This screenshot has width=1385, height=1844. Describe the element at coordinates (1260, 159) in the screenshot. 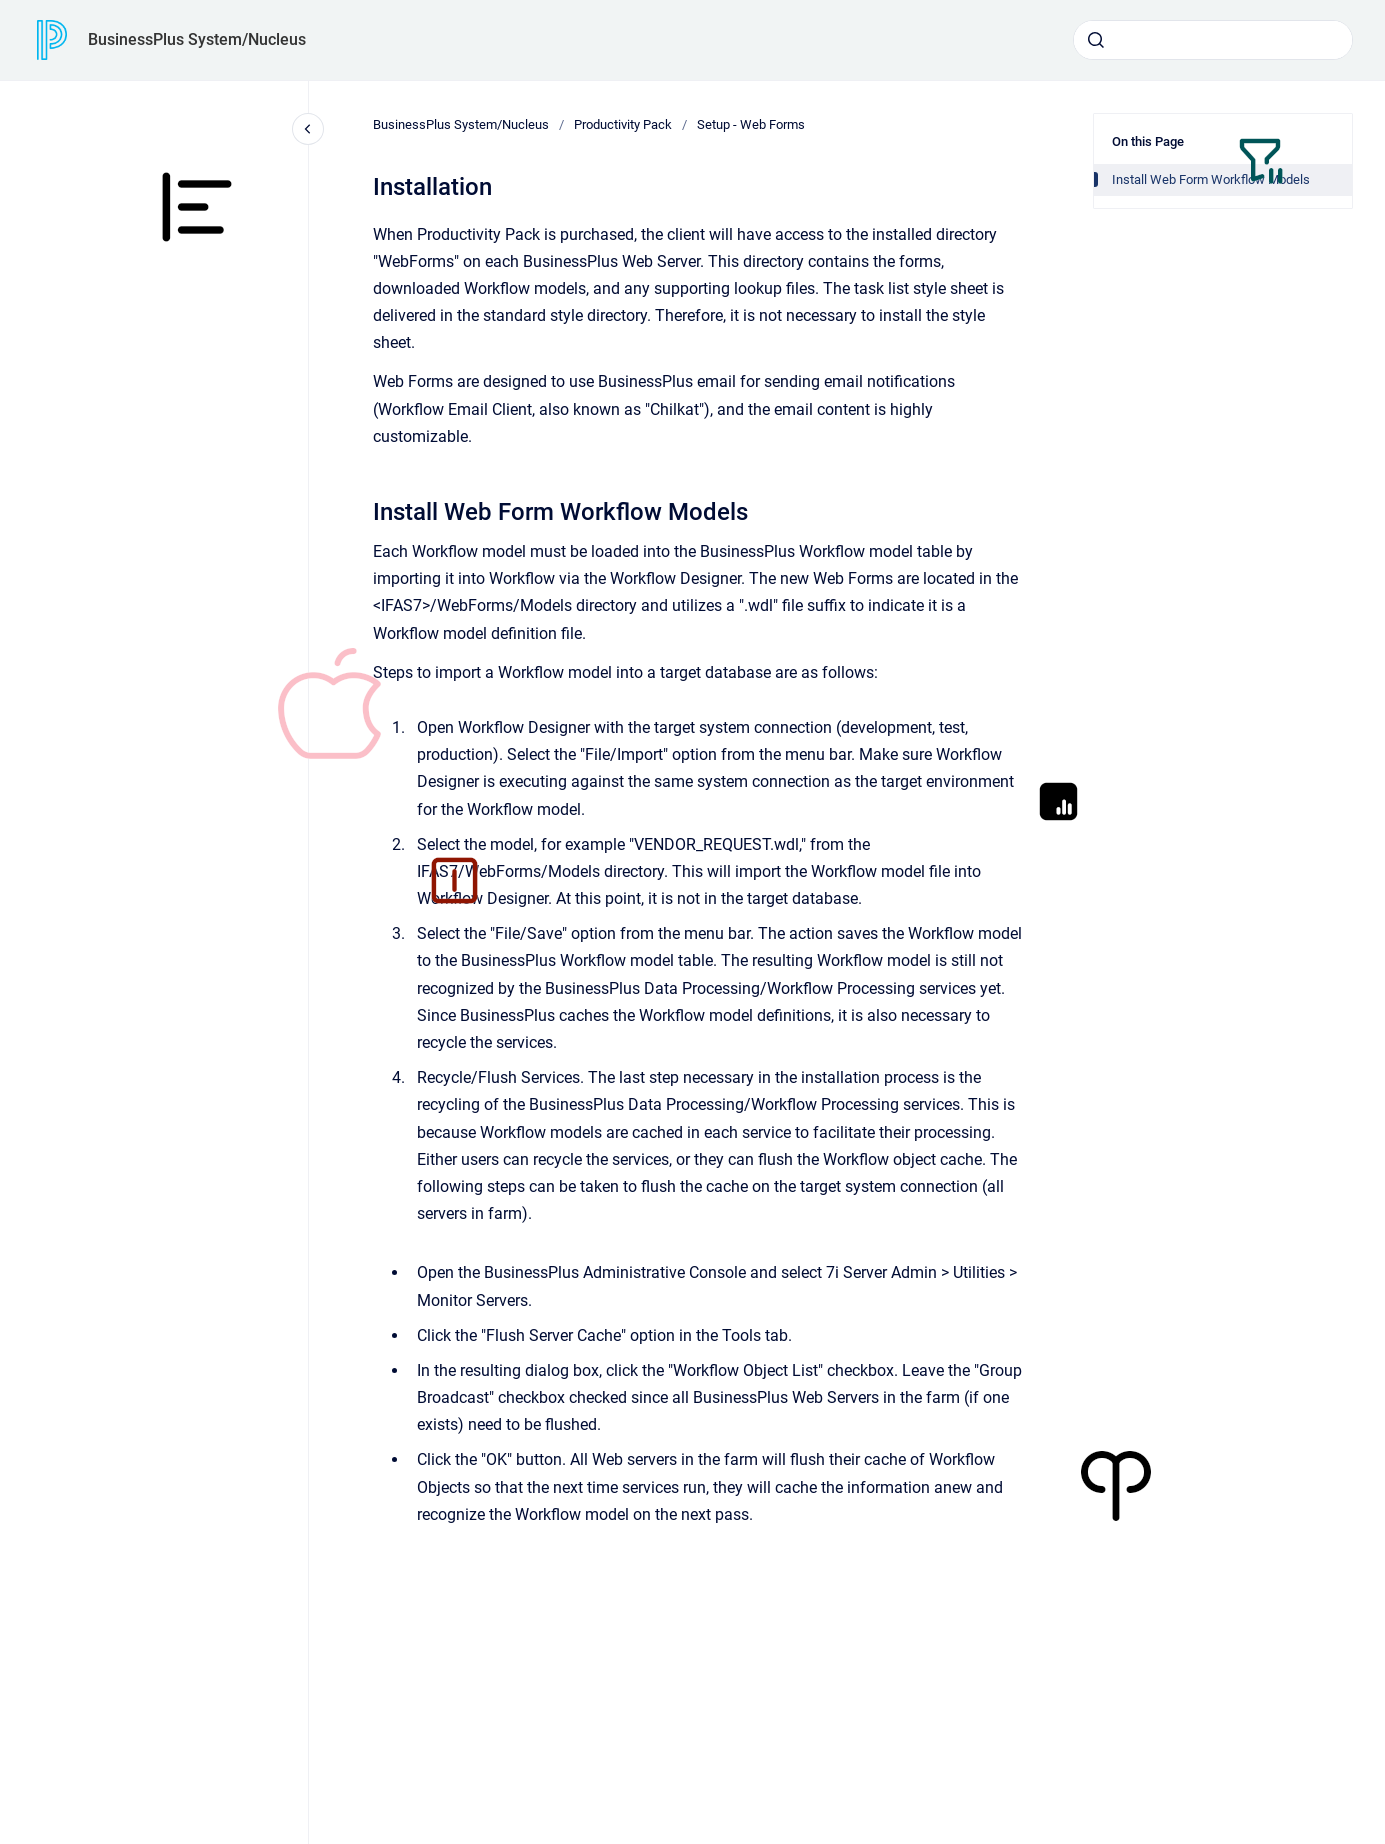

I see `pause active filters` at that location.